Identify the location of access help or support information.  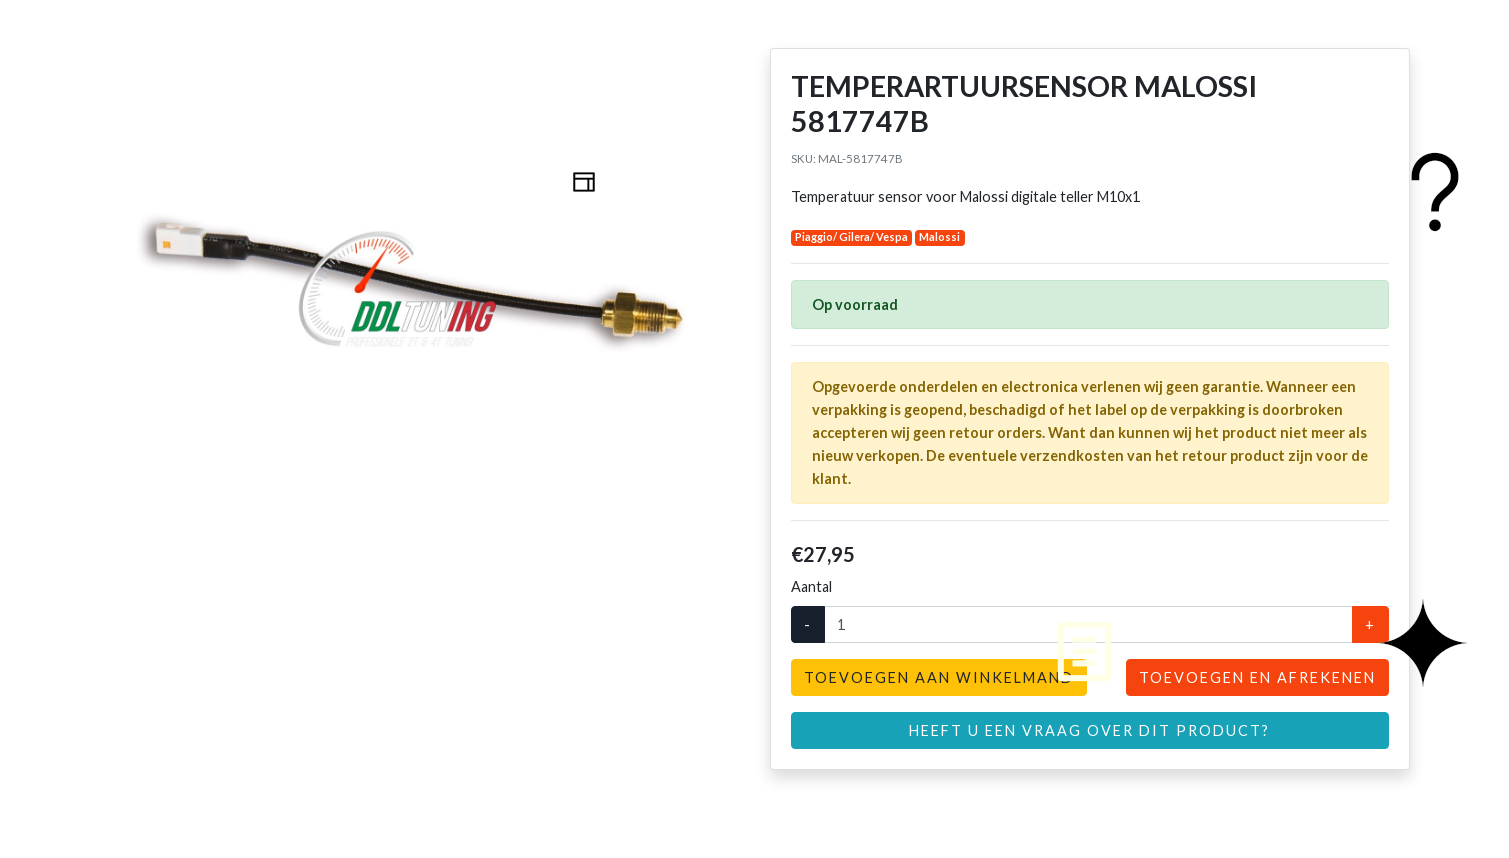
(1435, 192).